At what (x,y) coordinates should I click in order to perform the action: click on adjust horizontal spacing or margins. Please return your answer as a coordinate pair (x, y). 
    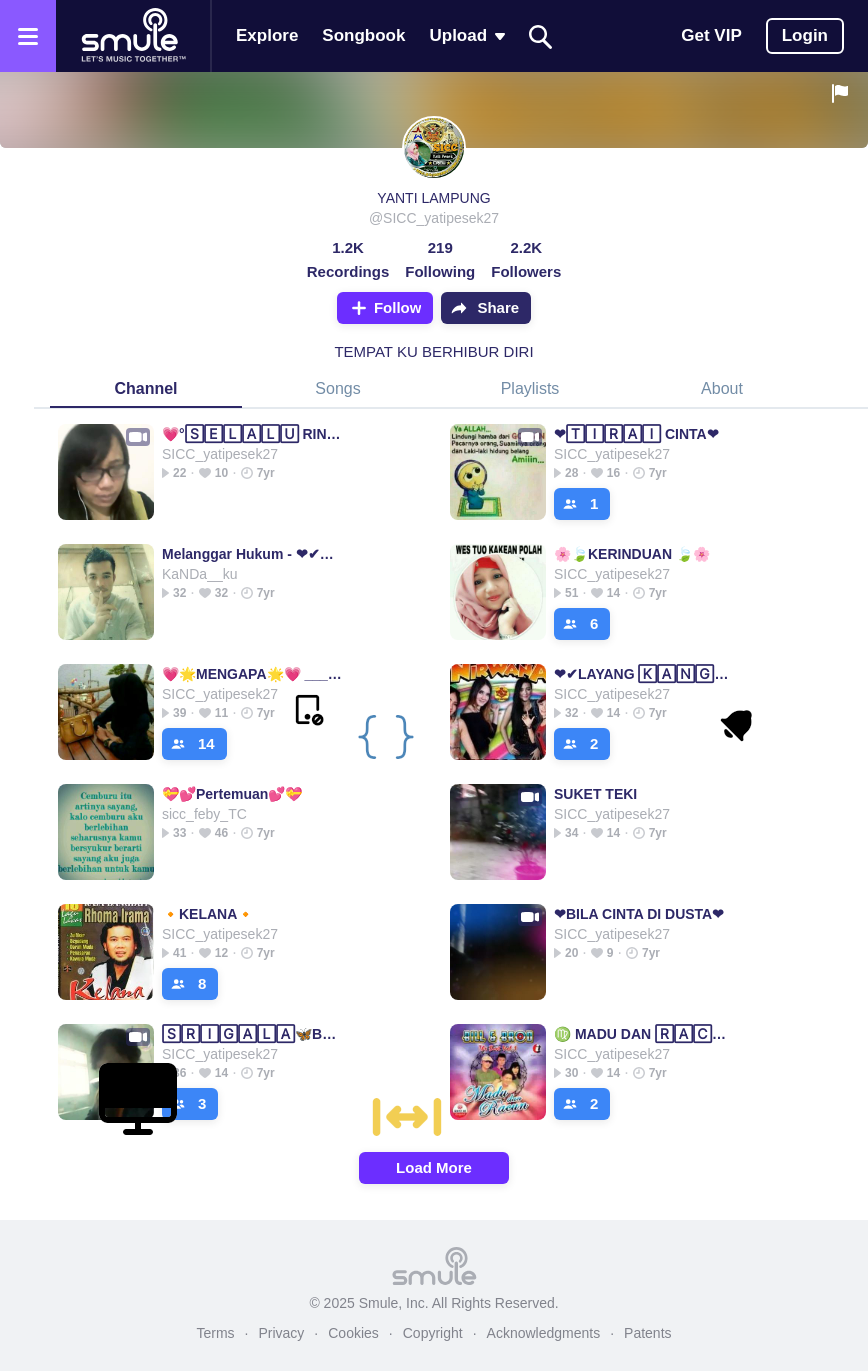
    Looking at the image, I should click on (407, 1117).